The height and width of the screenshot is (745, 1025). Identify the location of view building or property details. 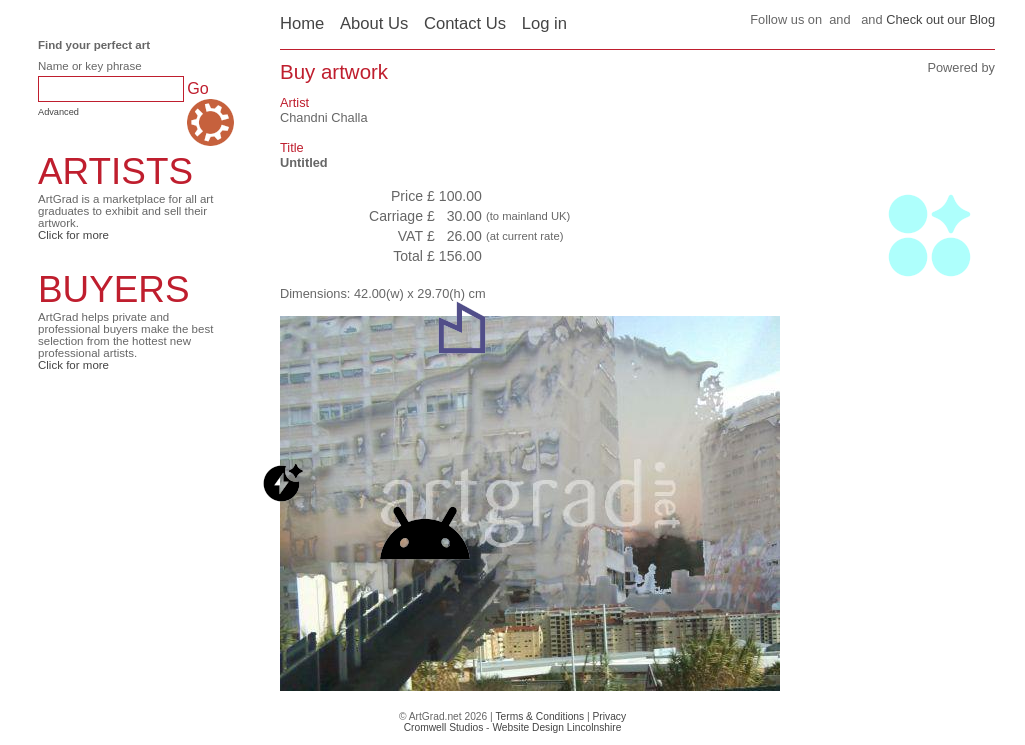
(462, 330).